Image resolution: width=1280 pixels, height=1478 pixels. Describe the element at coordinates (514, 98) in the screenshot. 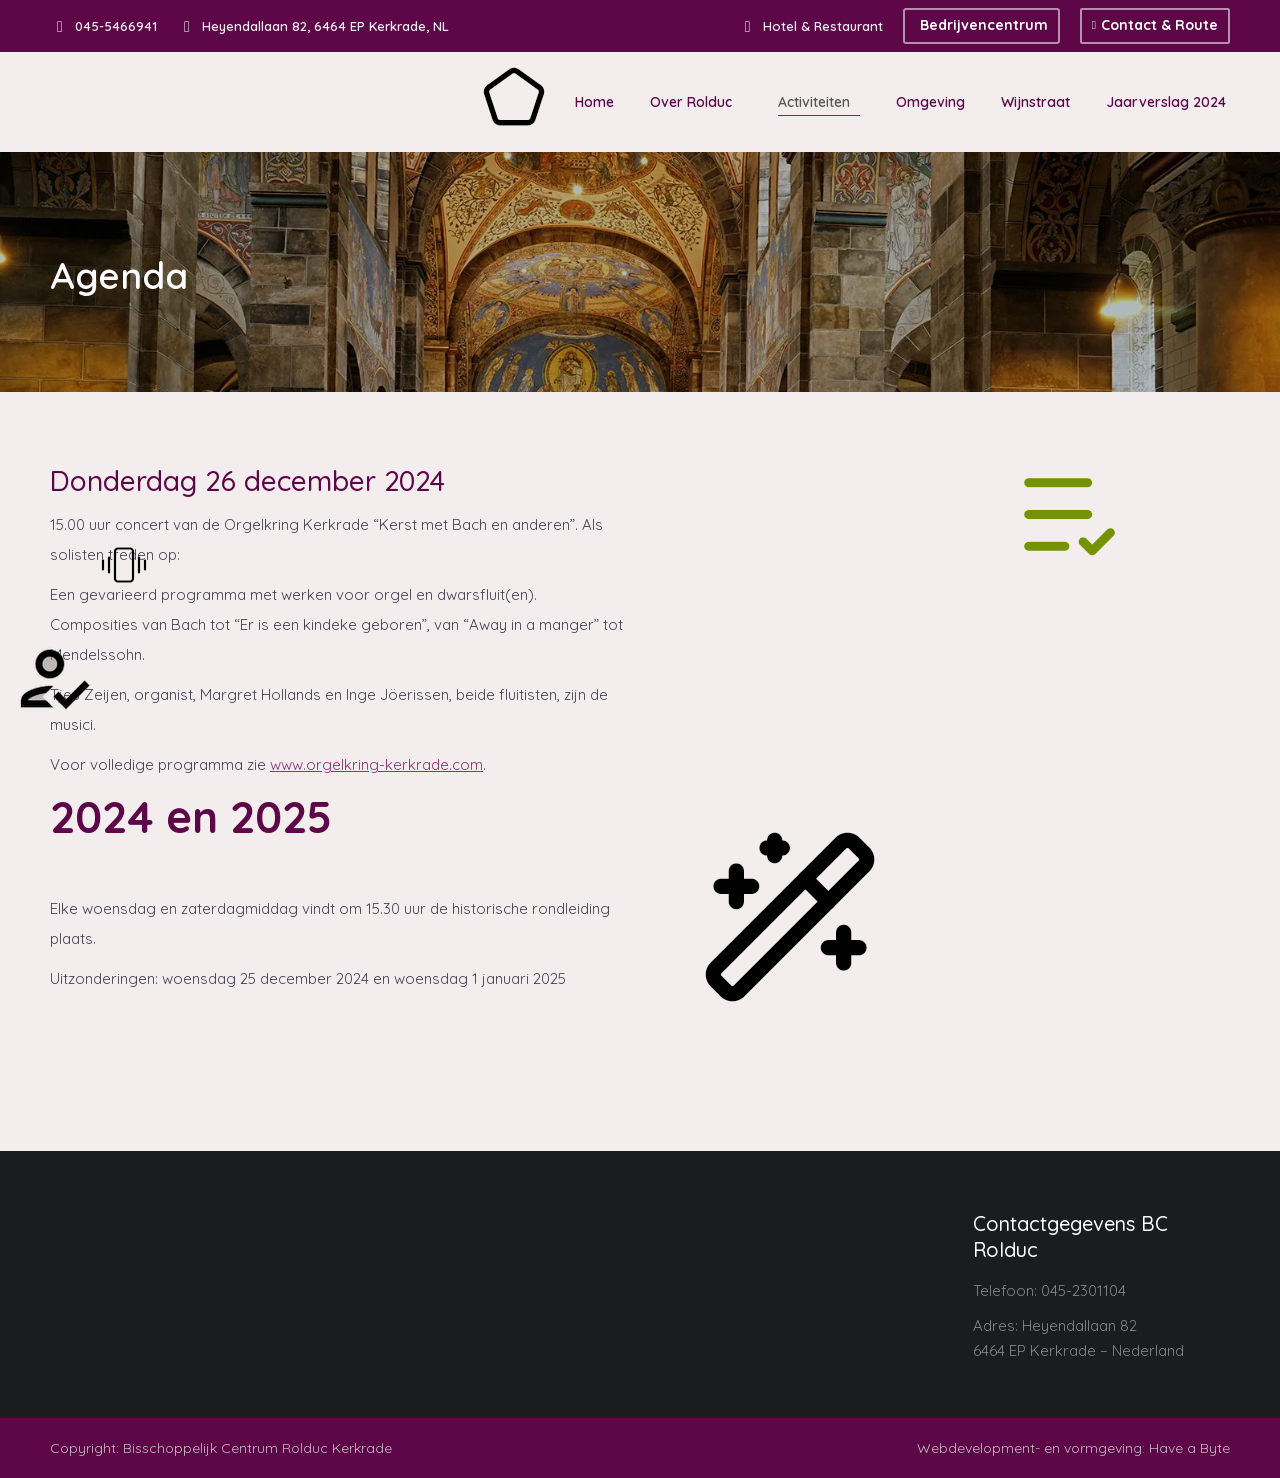

I see `select pentagon shape tool` at that location.